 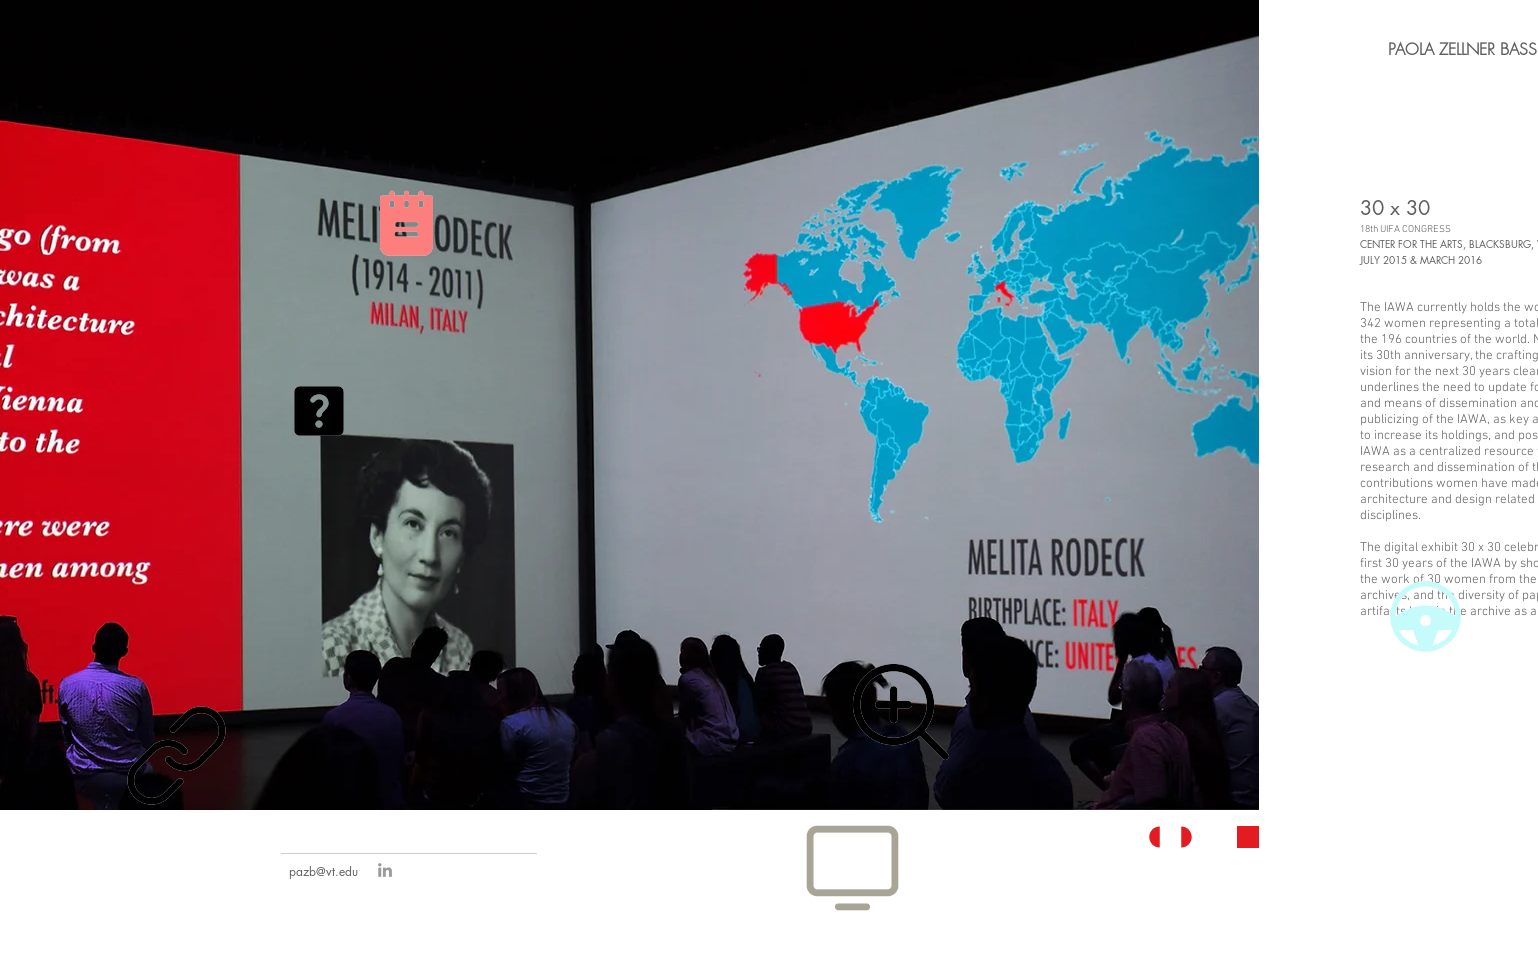 I want to click on access driving or navigation mode, so click(x=1425, y=616).